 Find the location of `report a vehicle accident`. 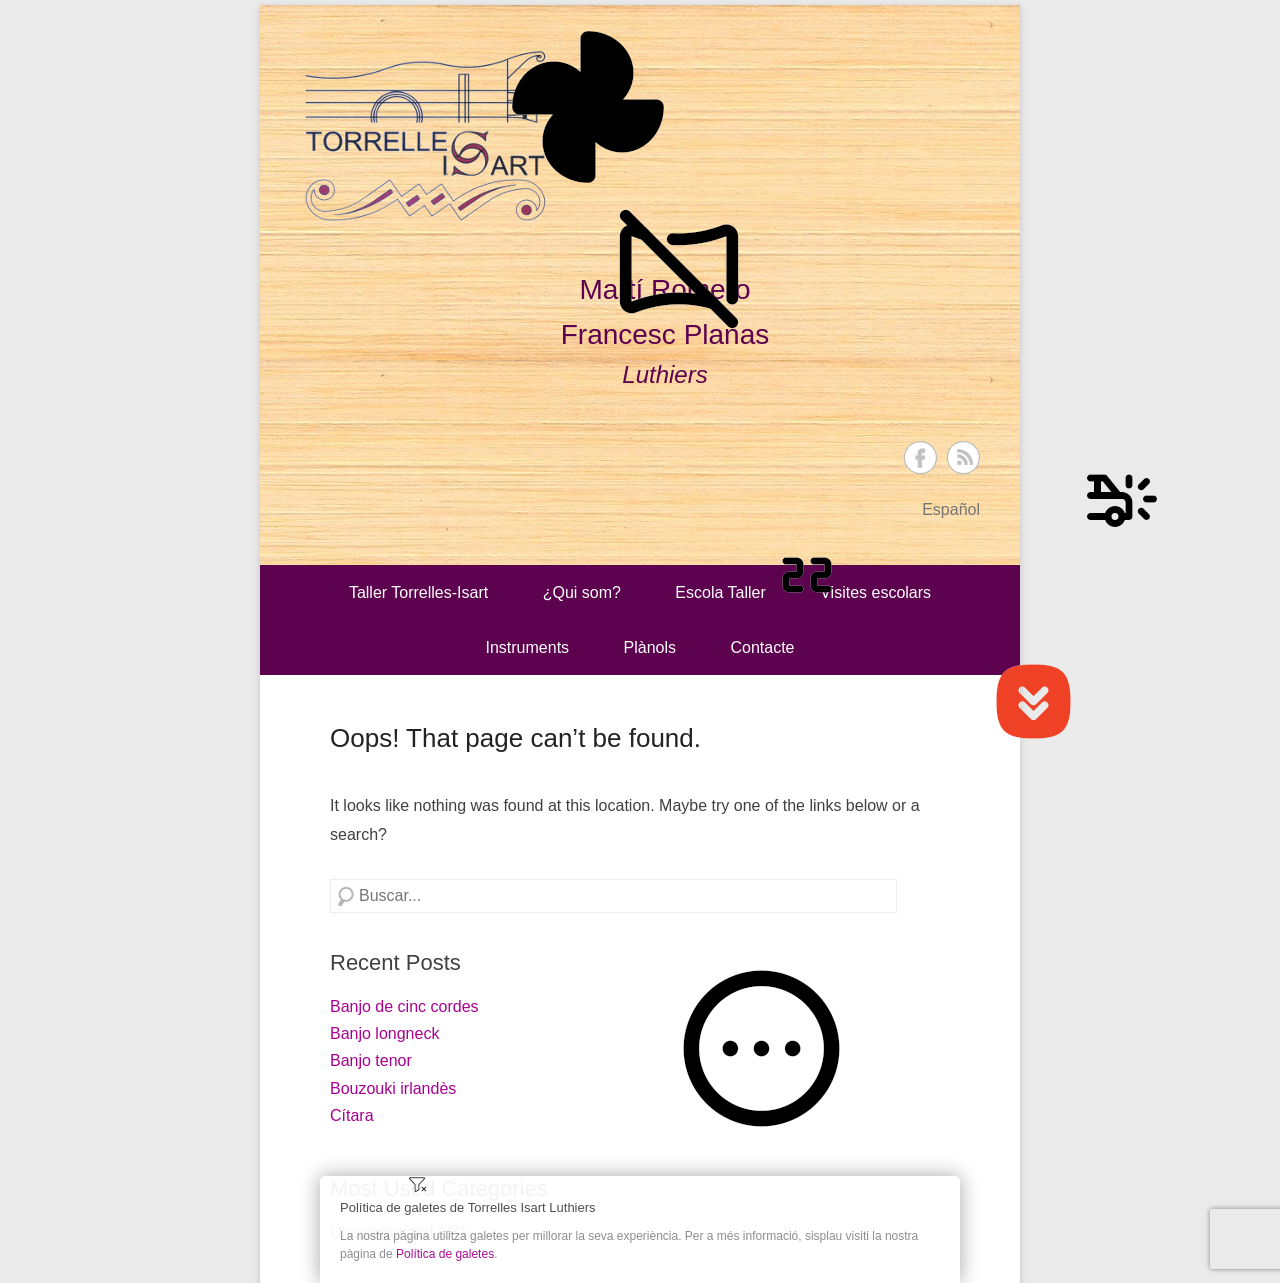

report a vehicle accident is located at coordinates (1122, 499).